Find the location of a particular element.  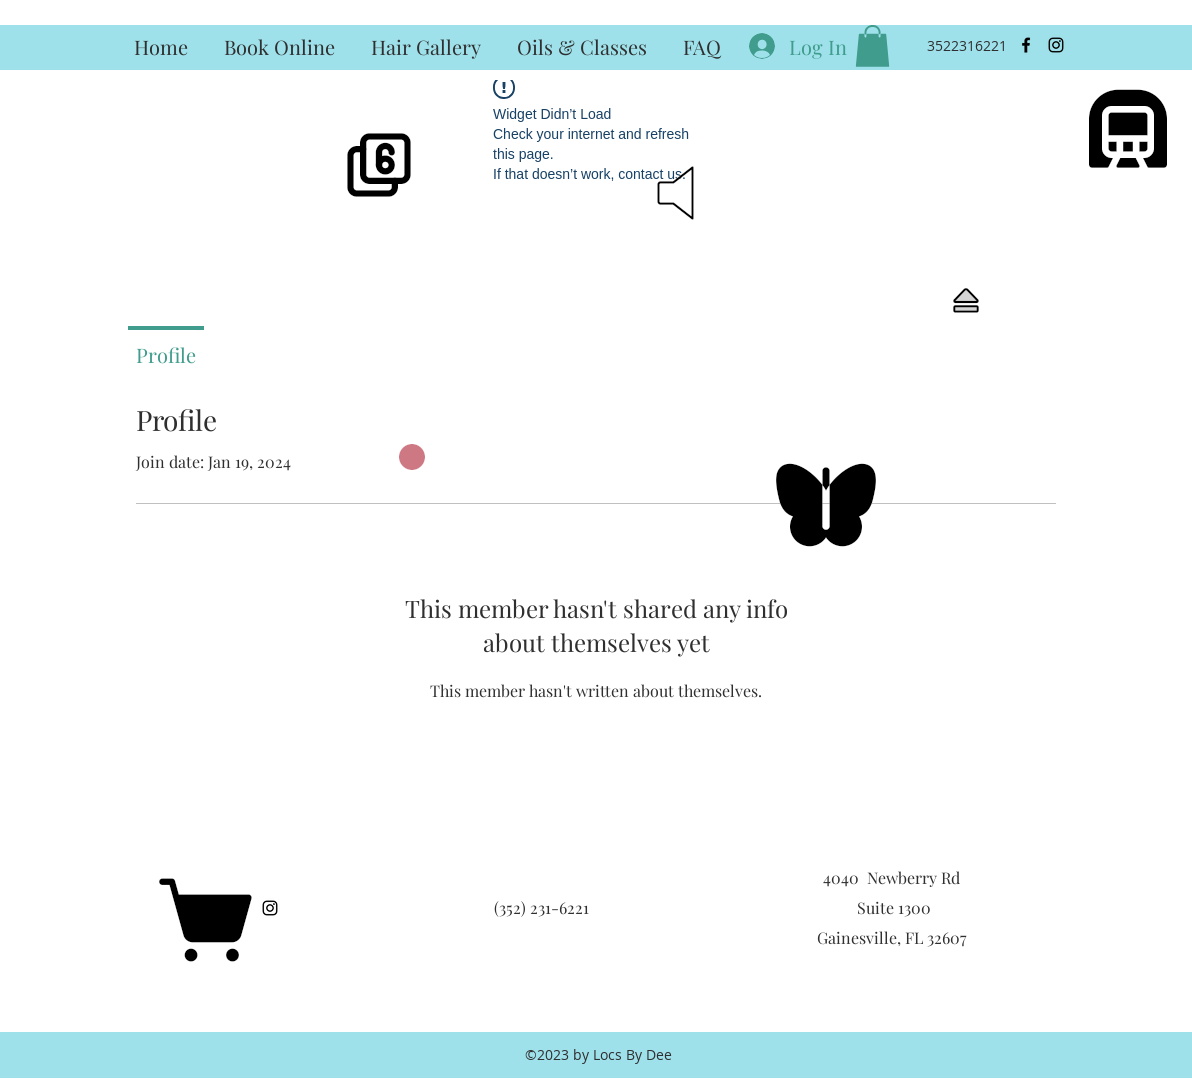

eject media or disc is located at coordinates (966, 302).